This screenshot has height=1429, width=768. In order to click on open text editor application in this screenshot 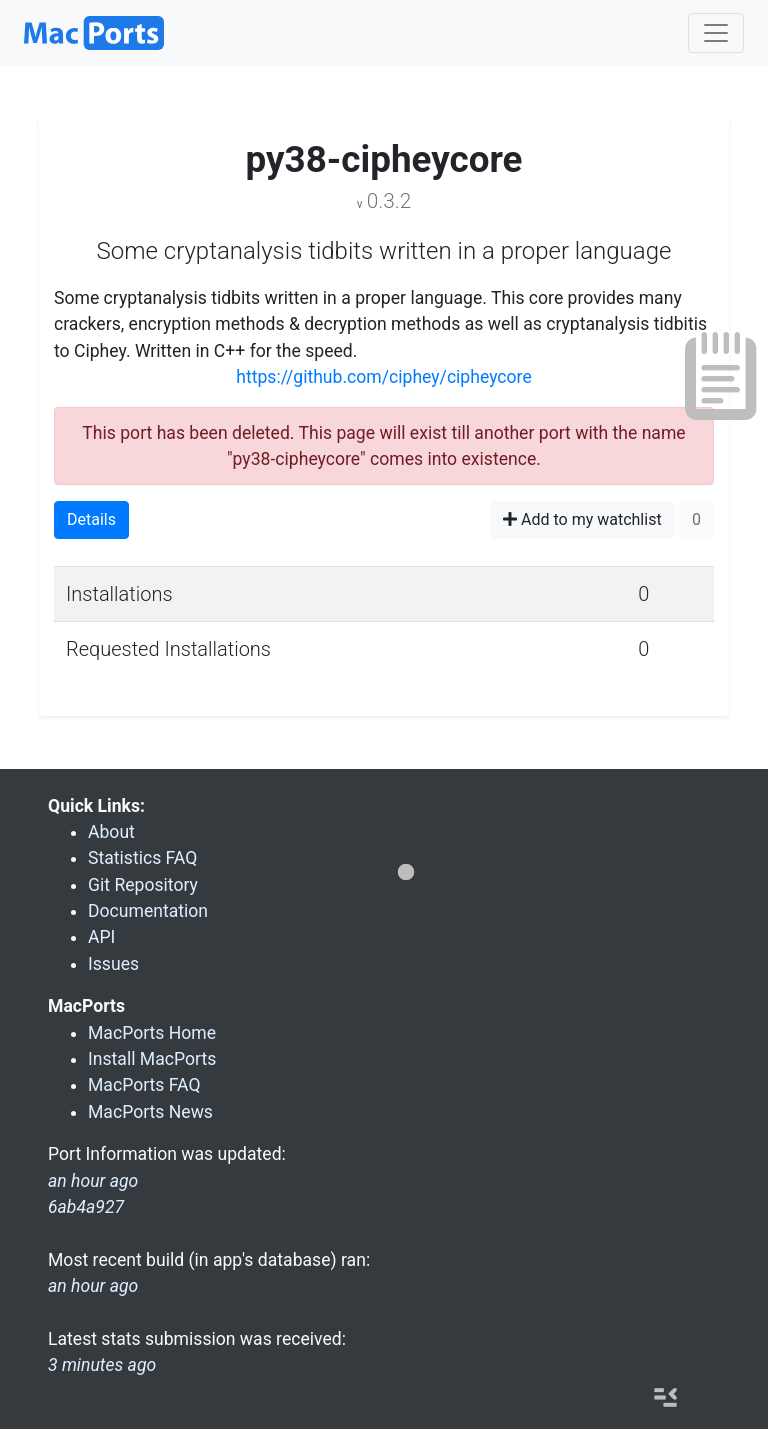, I will do `click(718, 376)`.